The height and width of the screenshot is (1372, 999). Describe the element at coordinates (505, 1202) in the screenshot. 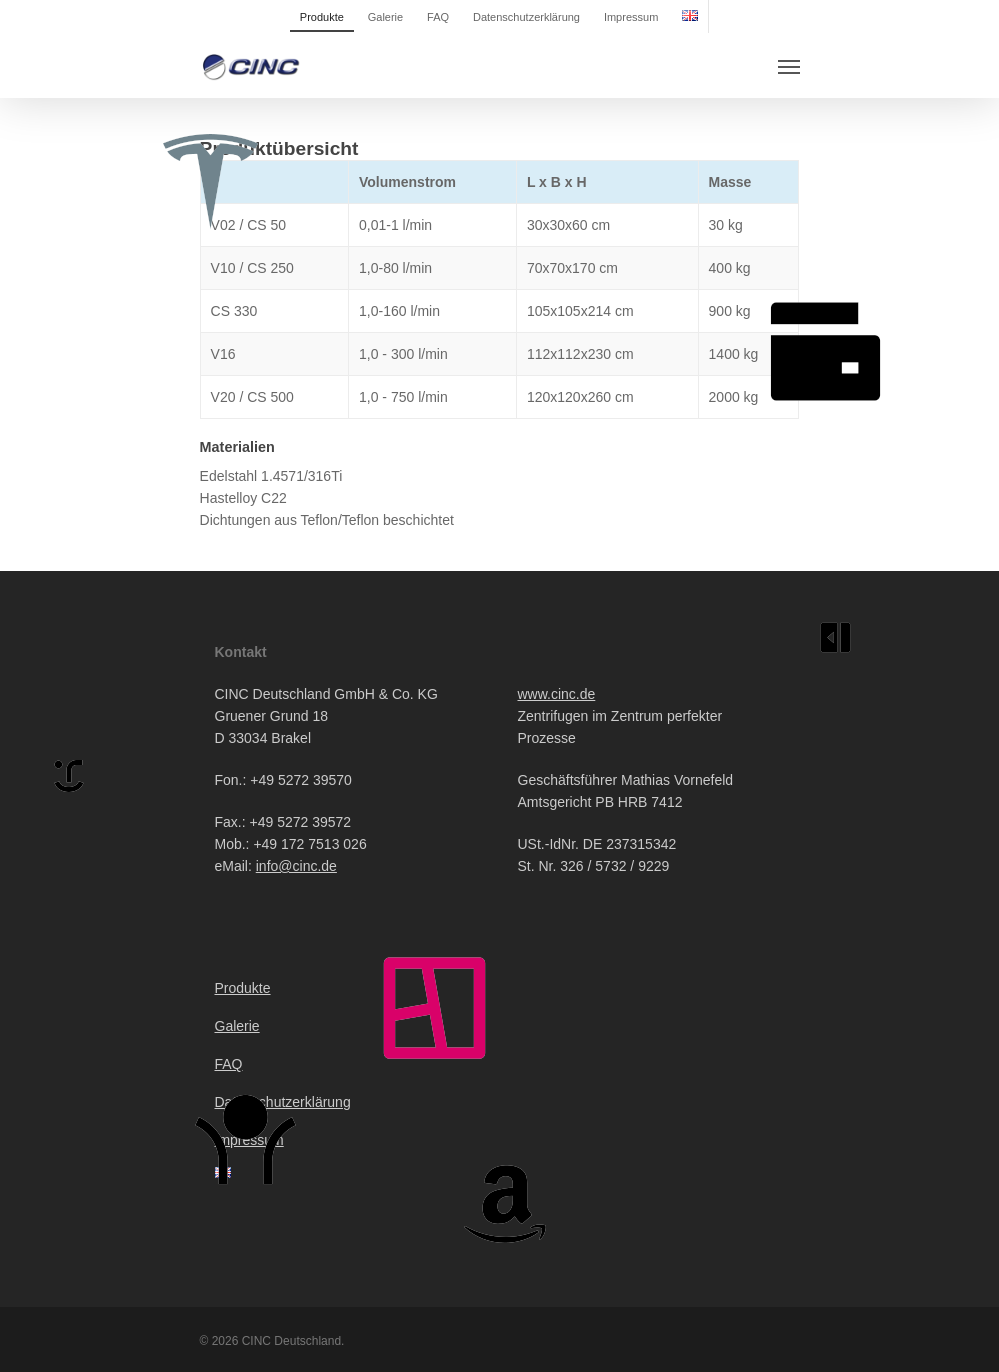

I see `open the Amazon app` at that location.